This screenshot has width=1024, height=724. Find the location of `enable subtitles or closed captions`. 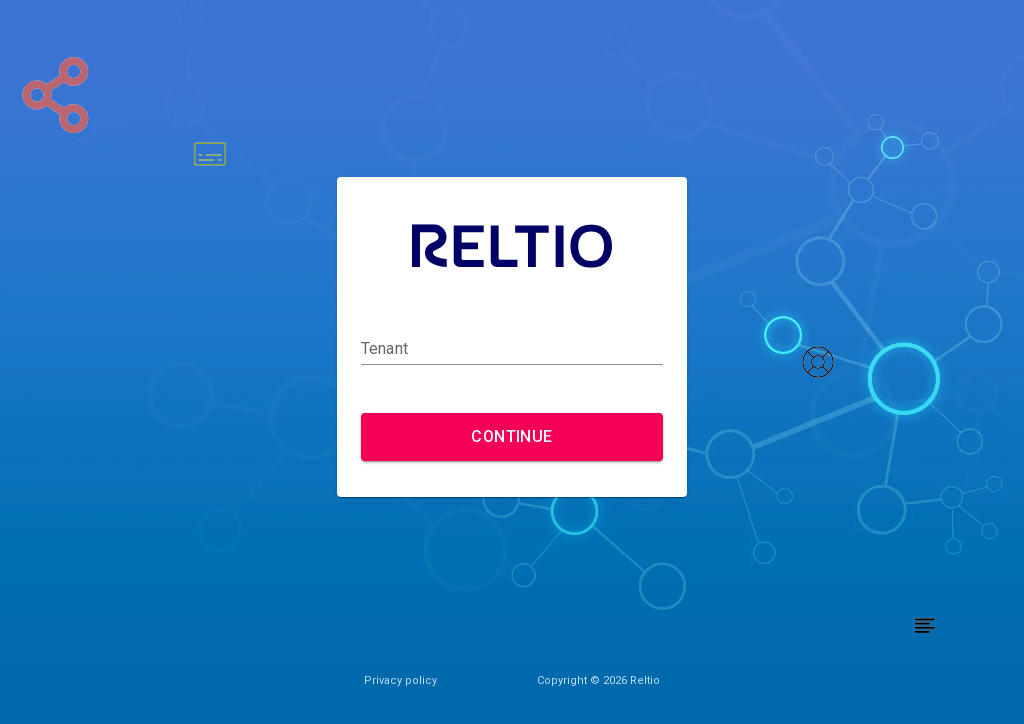

enable subtitles or closed captions is located at coordinates (210, 154).